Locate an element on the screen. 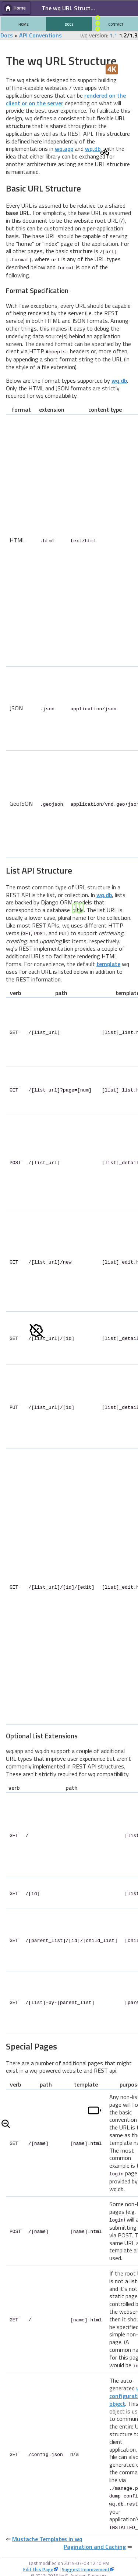 This screenshot has width=138, height=2576. access bike routes or cycling directions is located at coordinates (105, 152).